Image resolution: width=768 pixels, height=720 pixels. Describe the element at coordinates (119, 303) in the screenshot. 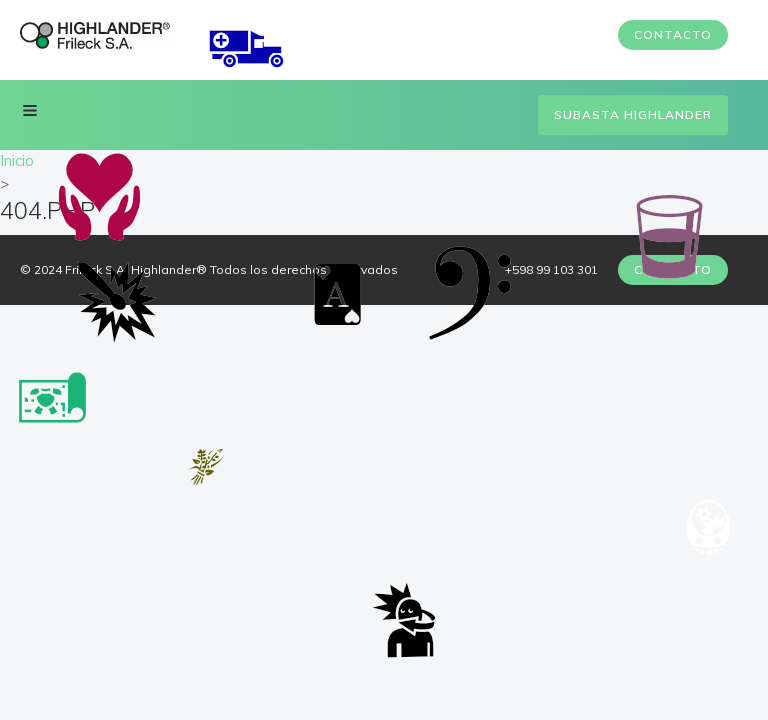

I see `indicates a match strike or ignition action` at that location.